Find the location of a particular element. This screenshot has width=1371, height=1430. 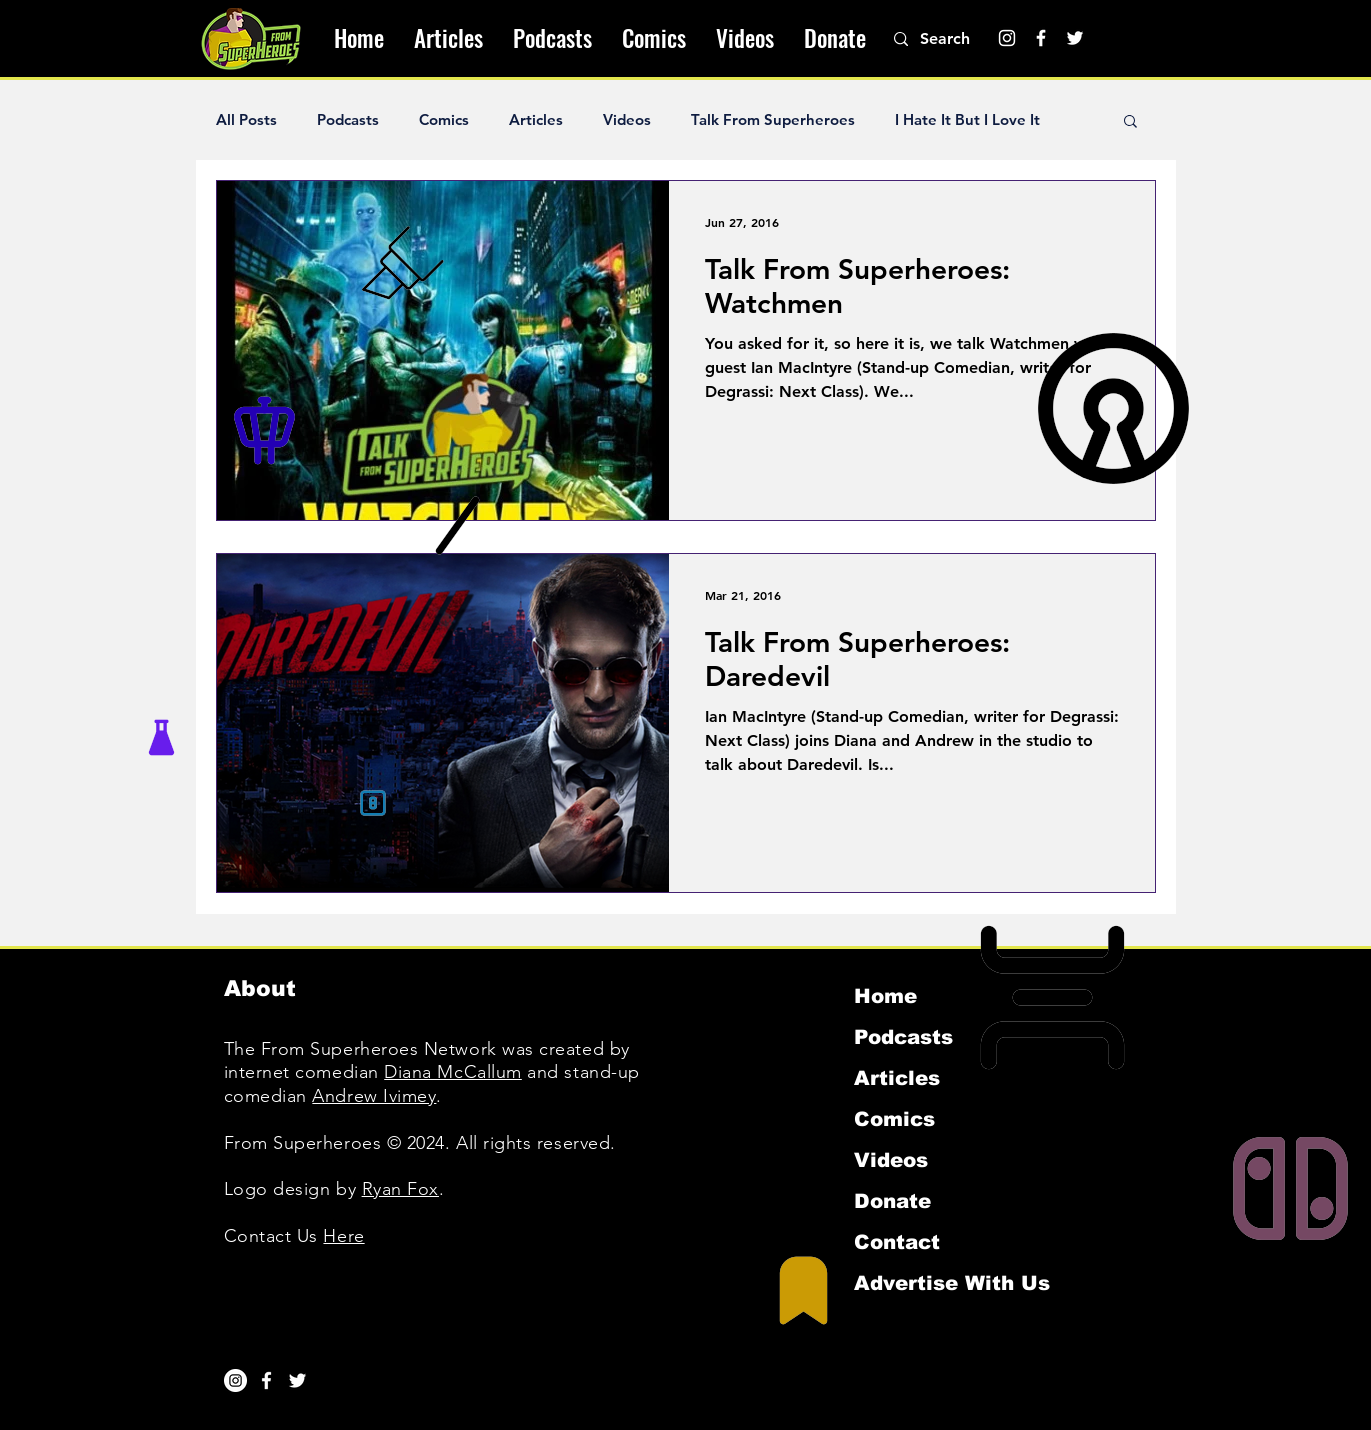

access nintendo switch gaming features is located at coordinates (1290, 1188).